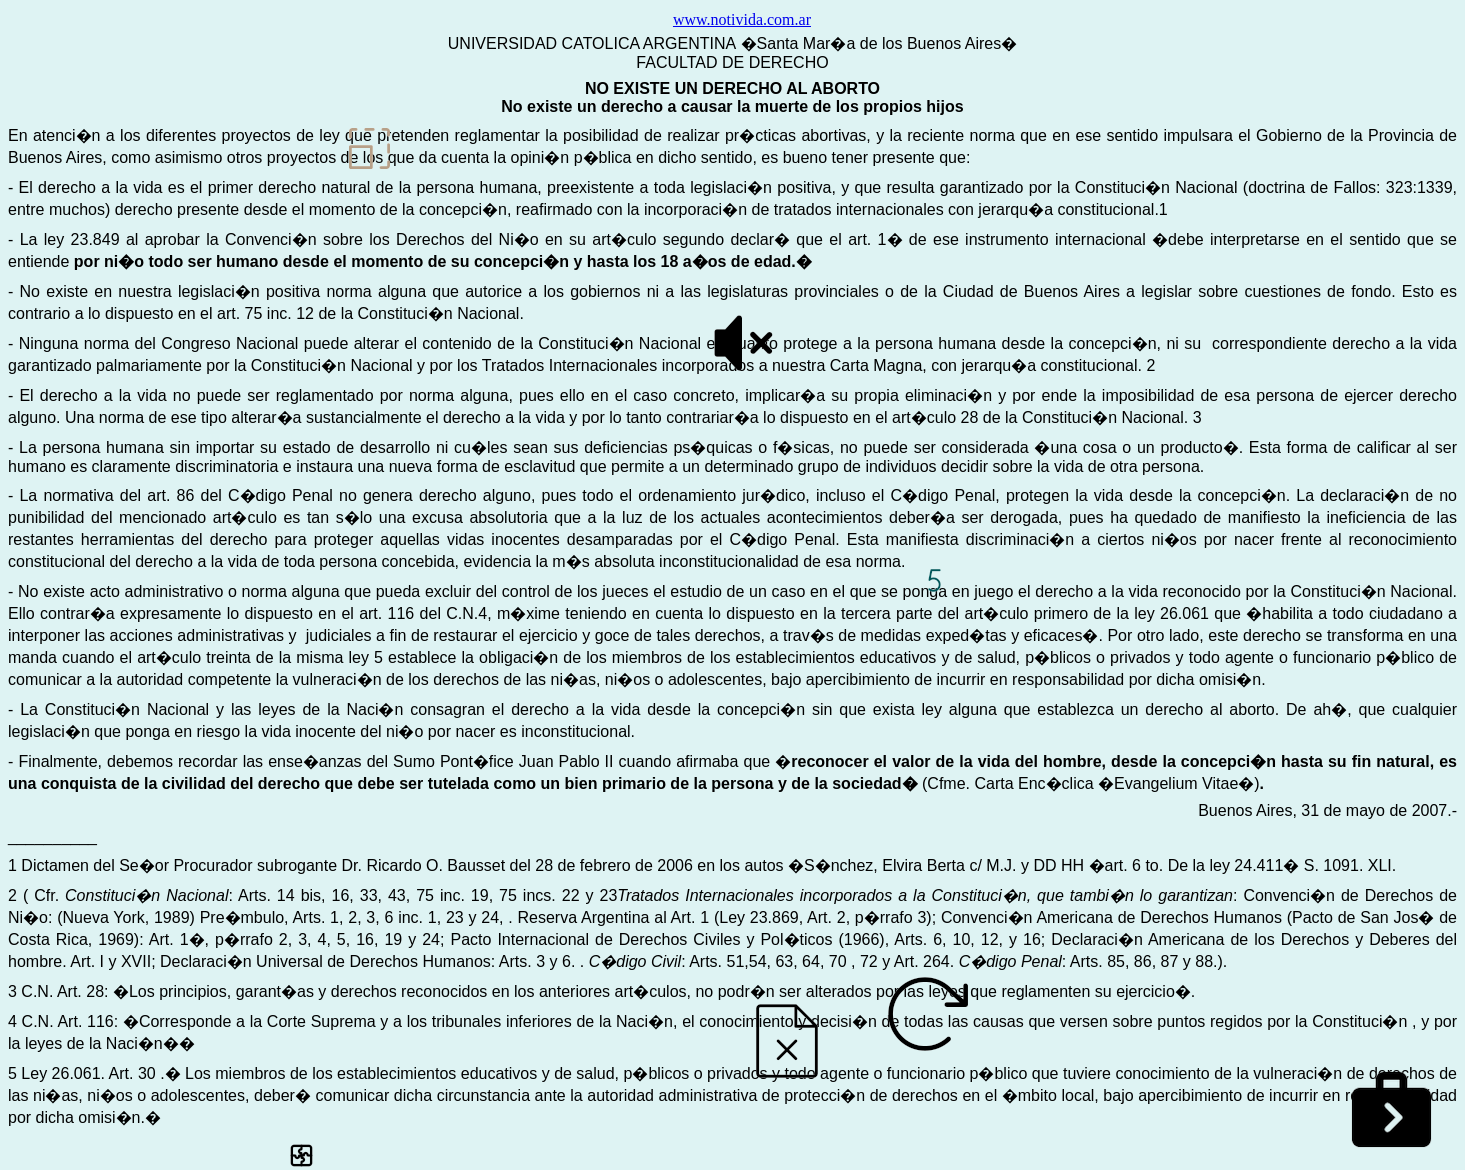 This screenshot has height=1170, width=1465. What do you see at coordinates (1391, 1107) in the screenshot?
I see `schedule task for next week` at bounding box center [1391, 1107].